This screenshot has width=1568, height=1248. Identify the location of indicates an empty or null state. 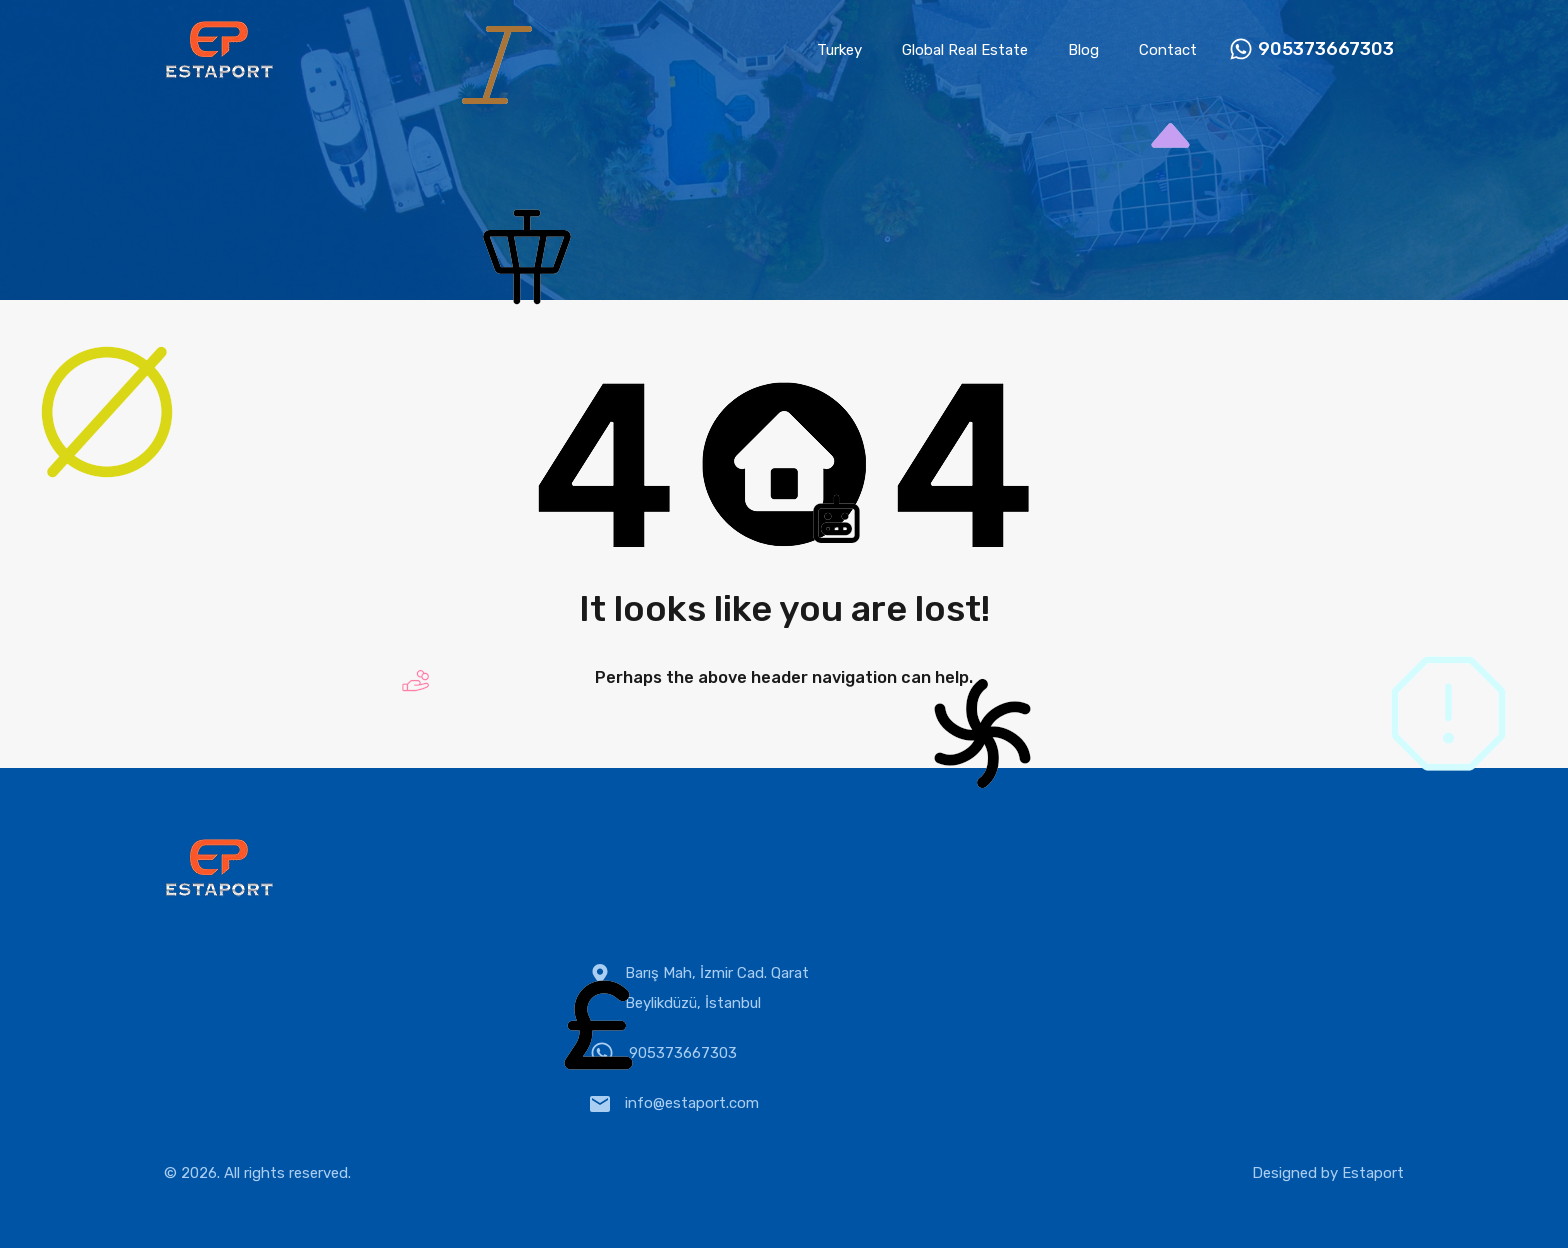
(107, 412).